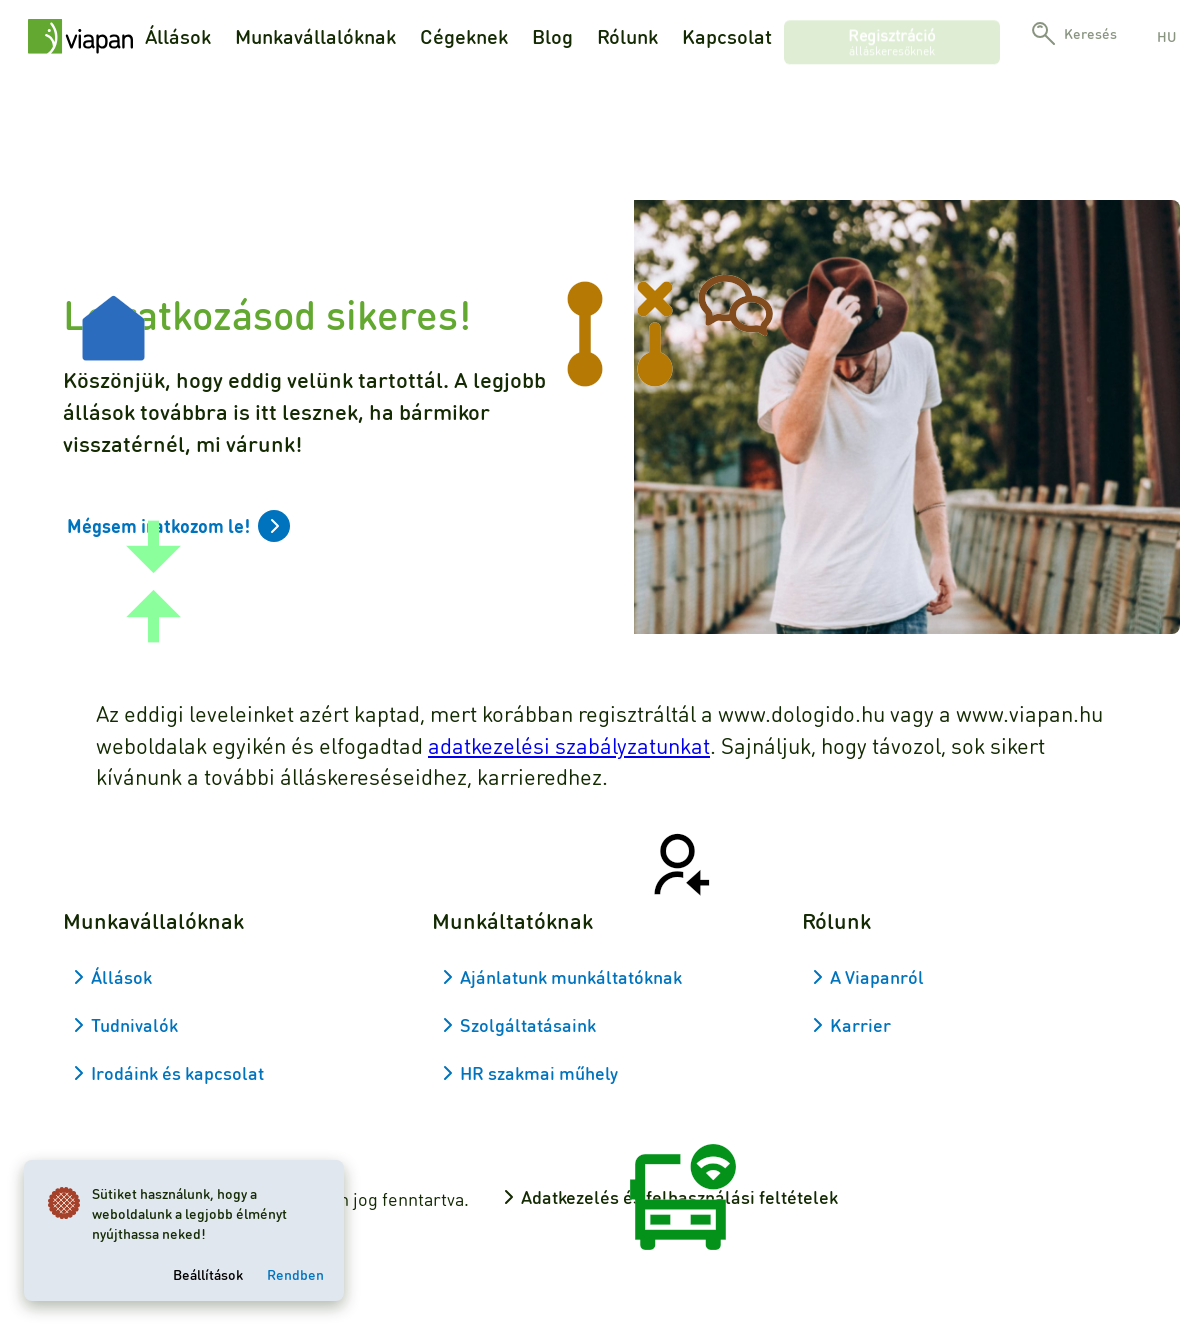 The height and width of the screenshot is (1325, 1204). Describe the element at coordinates (677, 865) in the screenshot. I see `incoming user request or friend invitation` at that location.